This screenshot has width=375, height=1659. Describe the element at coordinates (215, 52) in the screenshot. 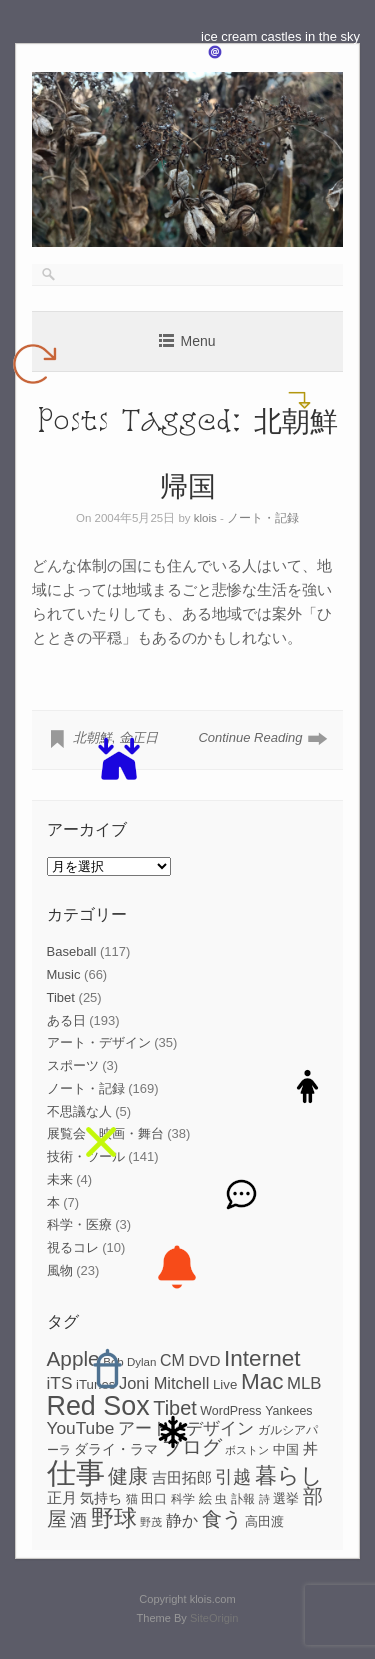

I see `access email or contact options` at that location.